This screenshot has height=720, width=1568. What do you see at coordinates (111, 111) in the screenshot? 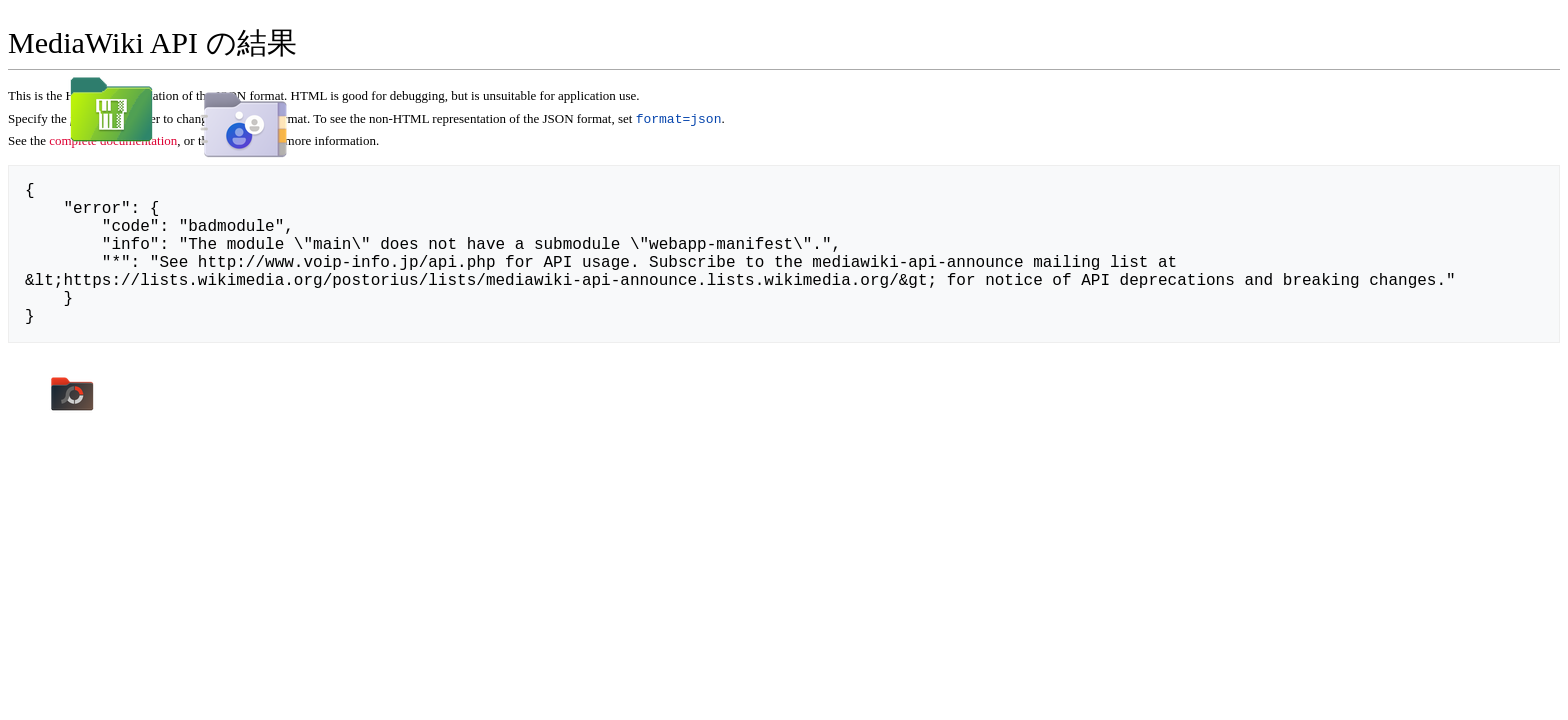
I see `open your GameJolt games folder` at bounding box center [111, 111].